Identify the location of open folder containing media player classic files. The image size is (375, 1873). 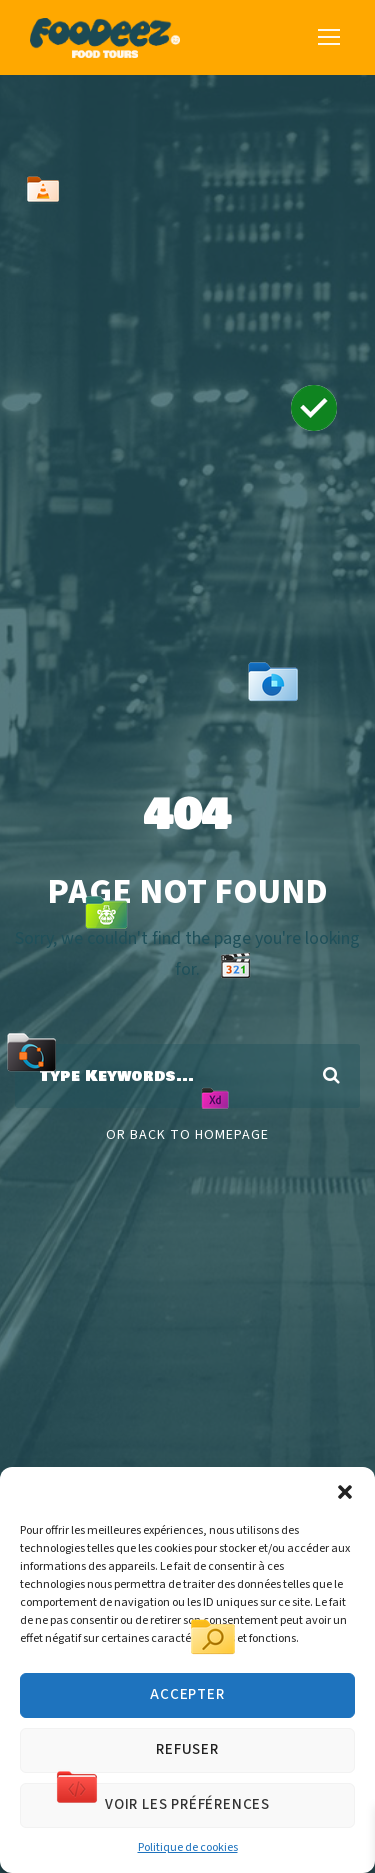
(235, 967).